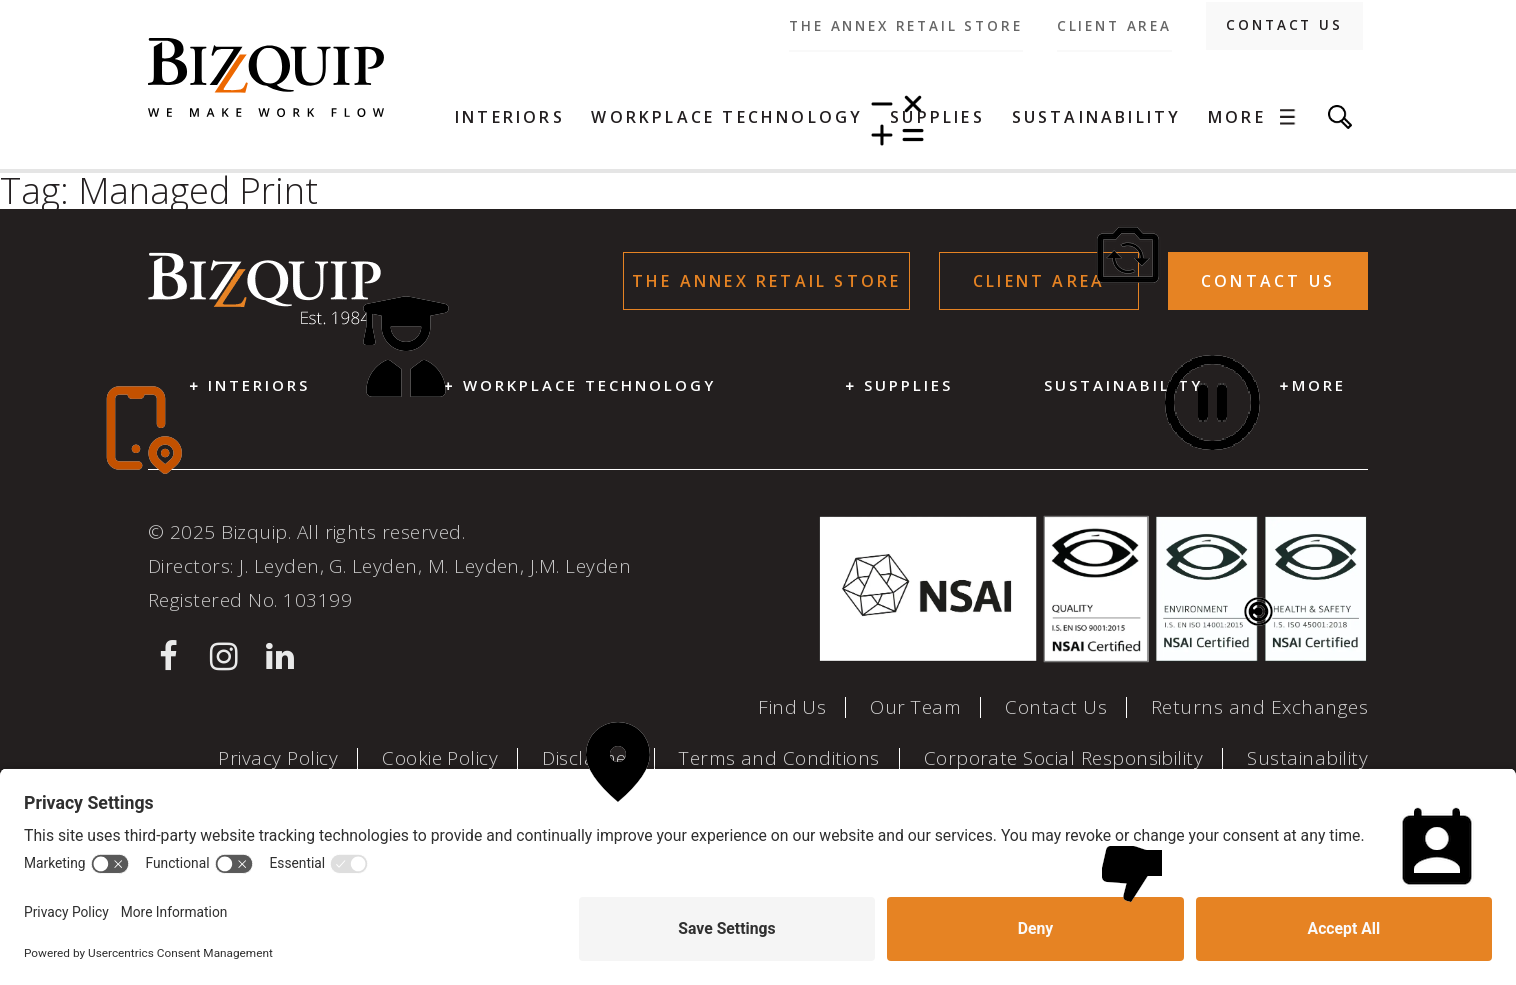 Image resolution: width=1516 pixels, height=985 pixels. I want to click on indicates copyleft licensing status, so click(1258, 611).